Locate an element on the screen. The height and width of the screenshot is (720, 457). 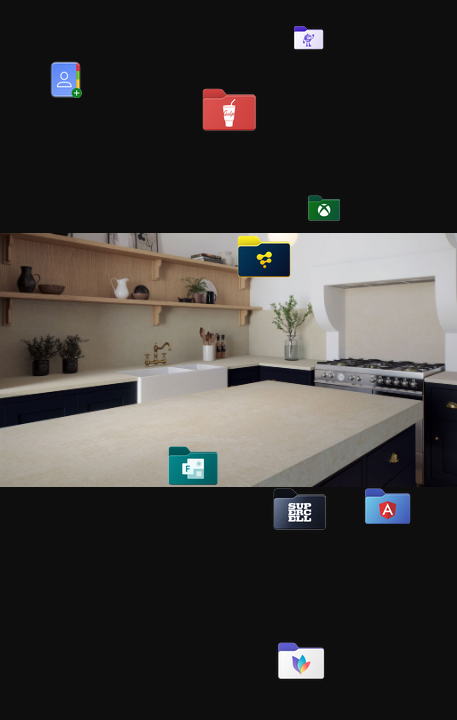
add a new contact is located at coordinates (65, 79).